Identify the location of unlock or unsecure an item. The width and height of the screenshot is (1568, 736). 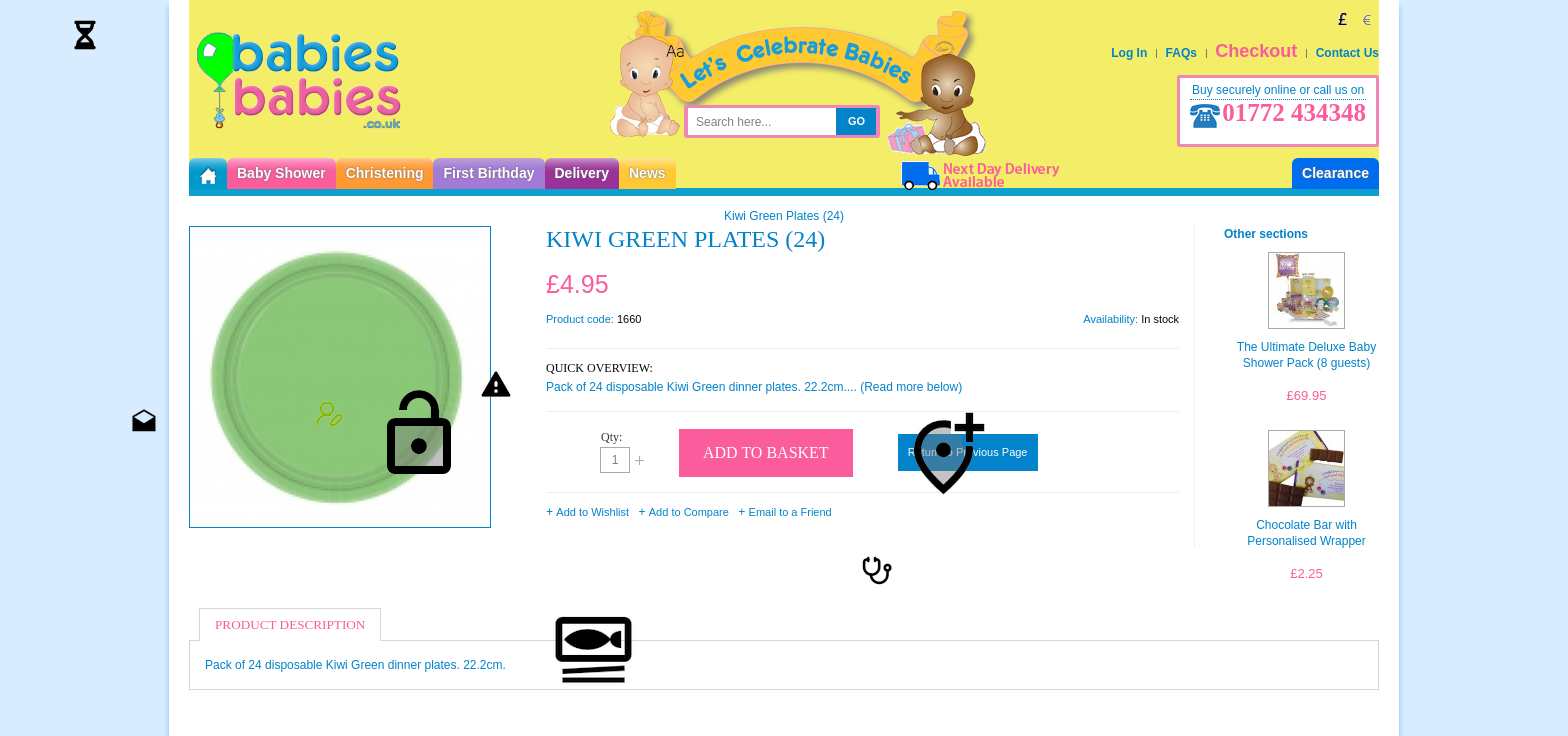
(419, 434).